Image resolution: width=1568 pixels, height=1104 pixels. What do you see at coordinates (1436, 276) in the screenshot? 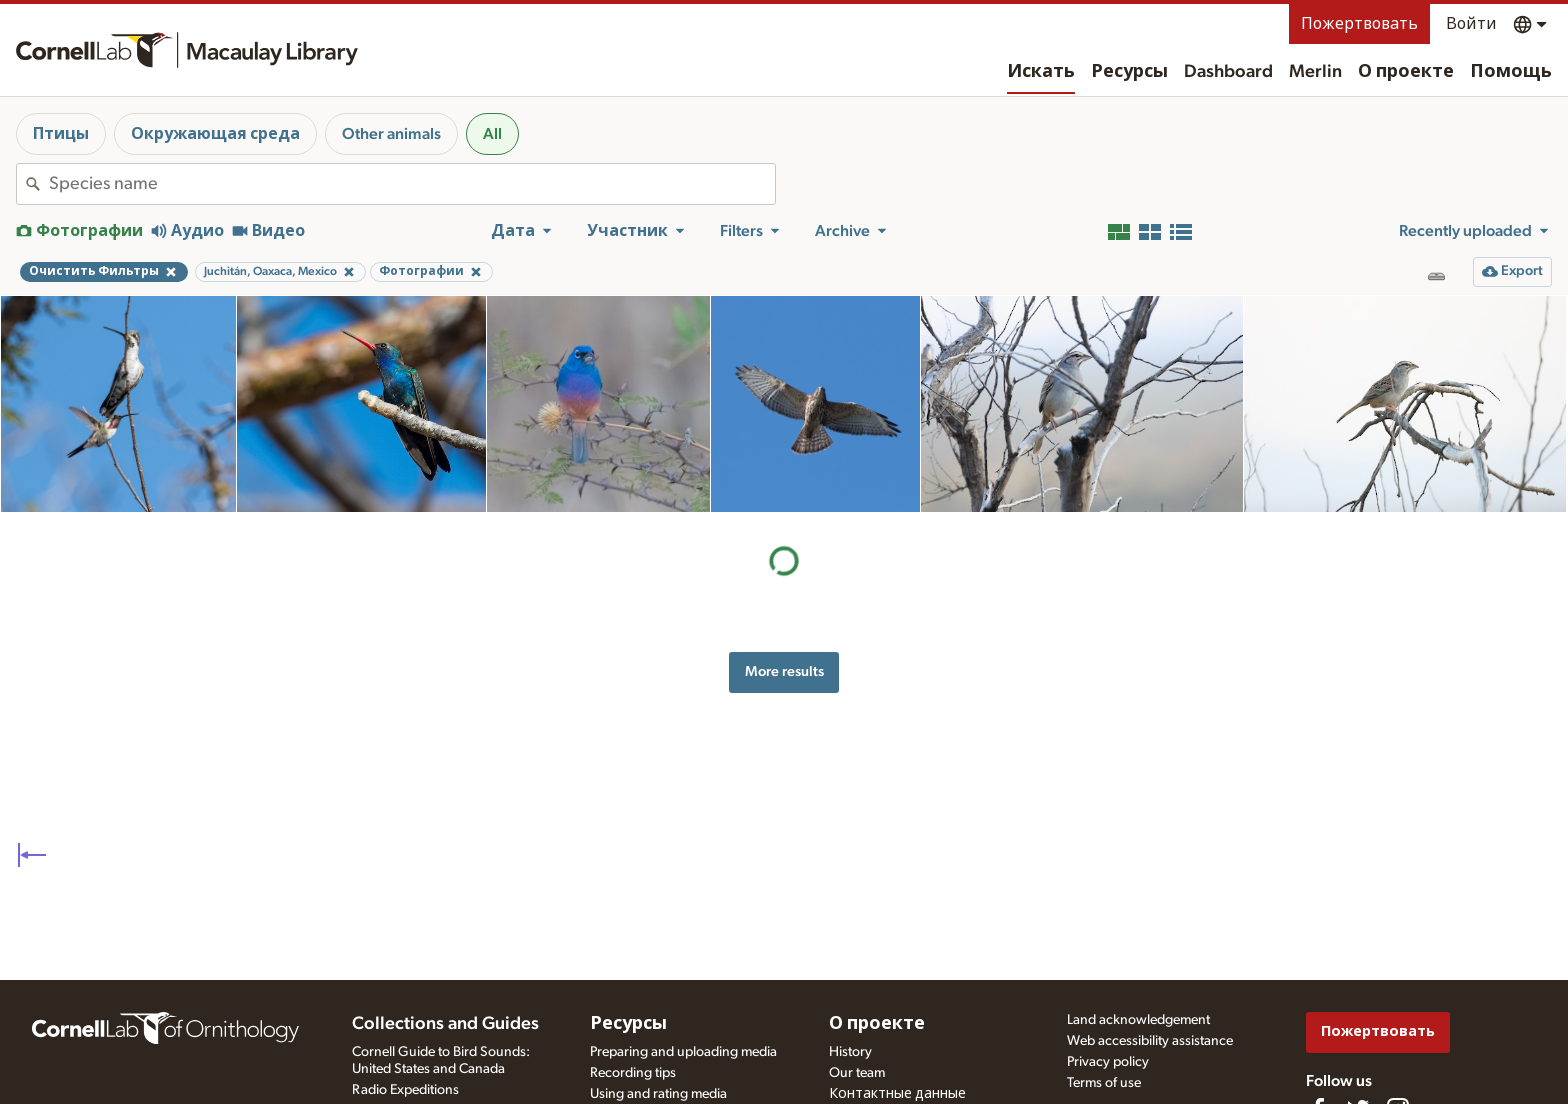
I see `mac mini device in finder sidebar` at bounding box center [1436, 276].